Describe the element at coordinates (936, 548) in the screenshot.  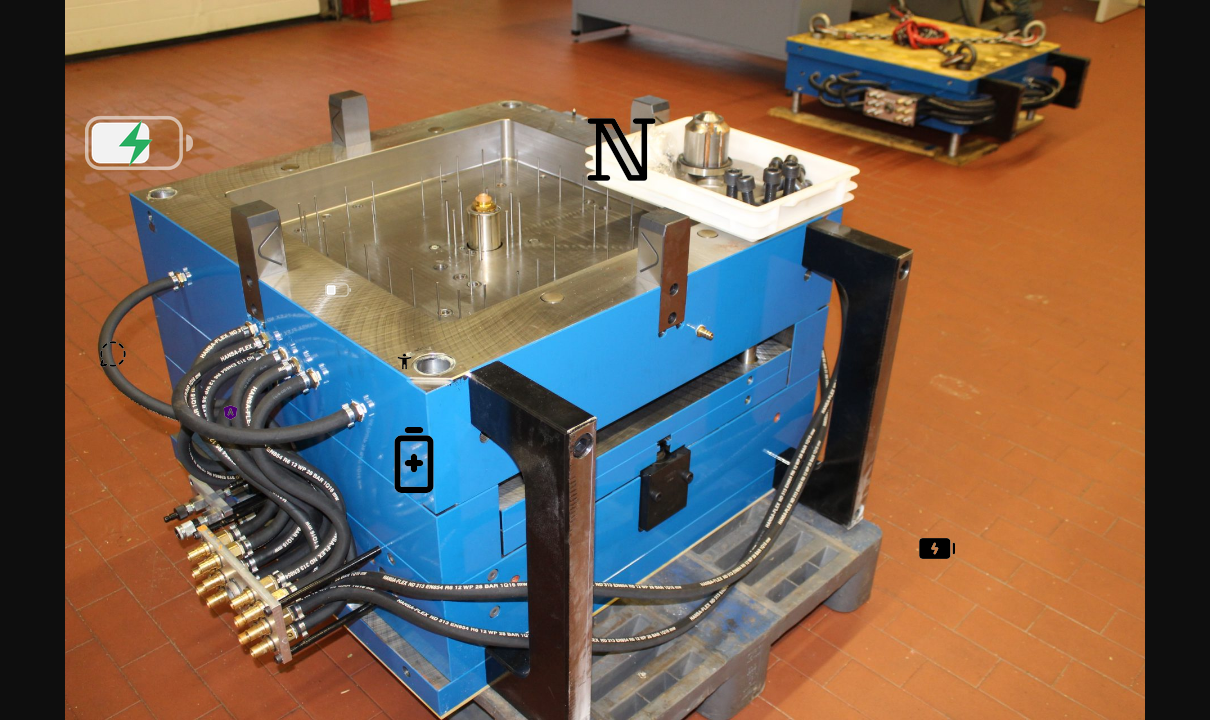
I see `indicates device is currently charging` at that location.